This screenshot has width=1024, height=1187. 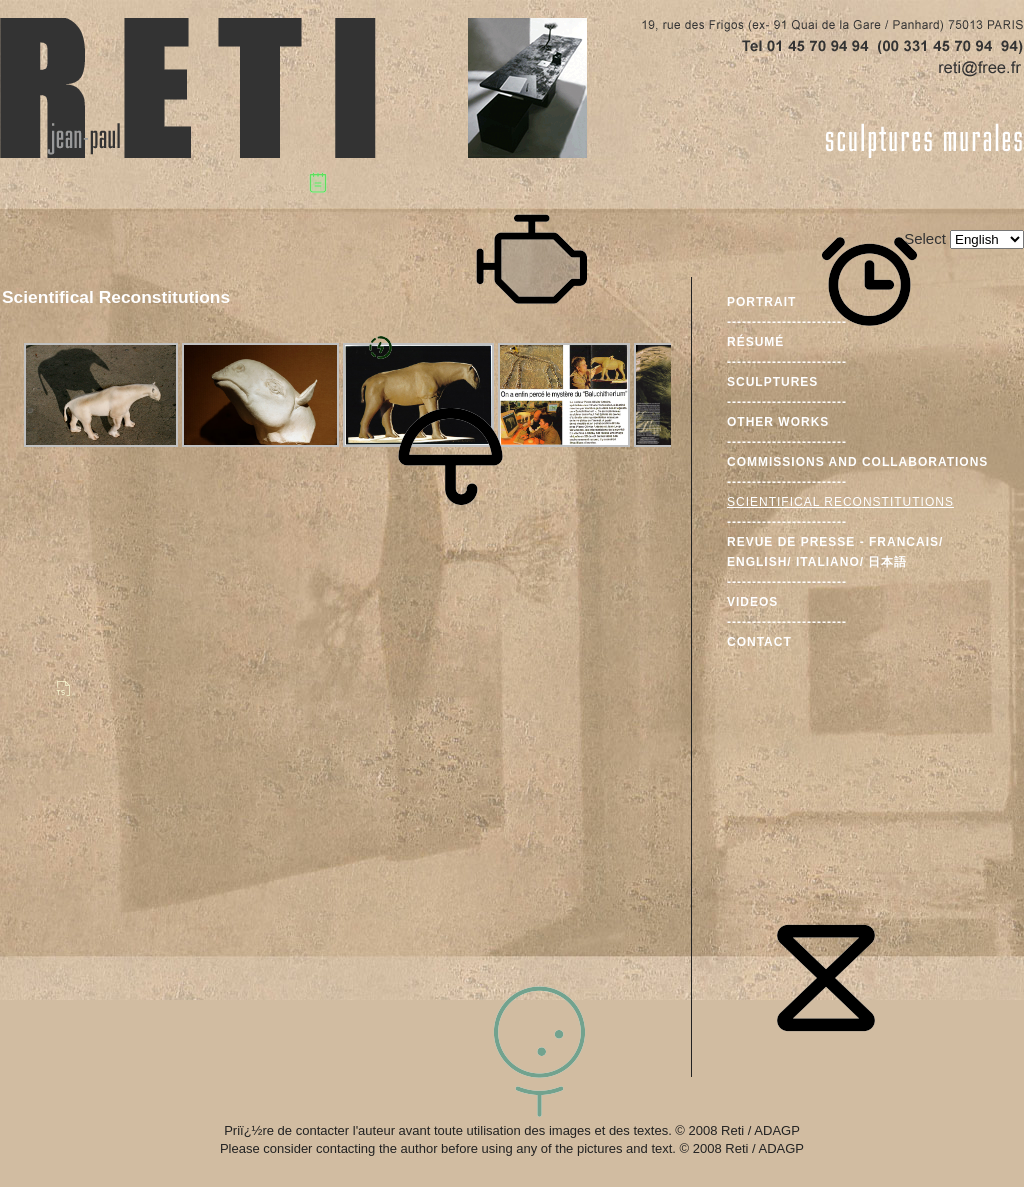 What do you see at coordinates (318, 183) in the screenshot?
I see `open notepad or notes app` at bounding box center [318, 183].